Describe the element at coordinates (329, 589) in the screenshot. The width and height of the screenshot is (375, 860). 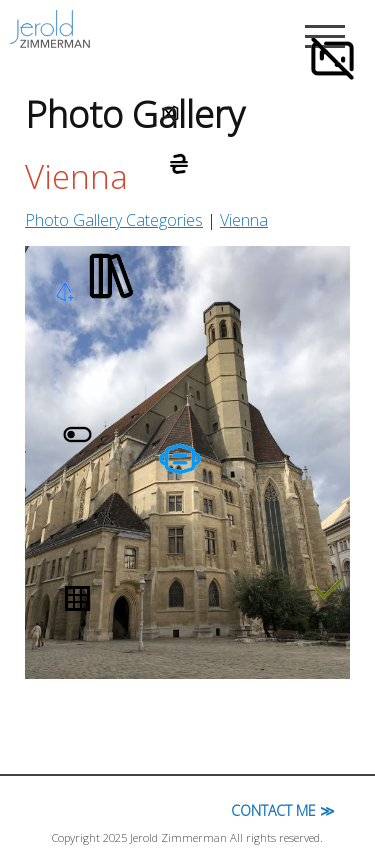
I see `confirm or submit an action` at that location.